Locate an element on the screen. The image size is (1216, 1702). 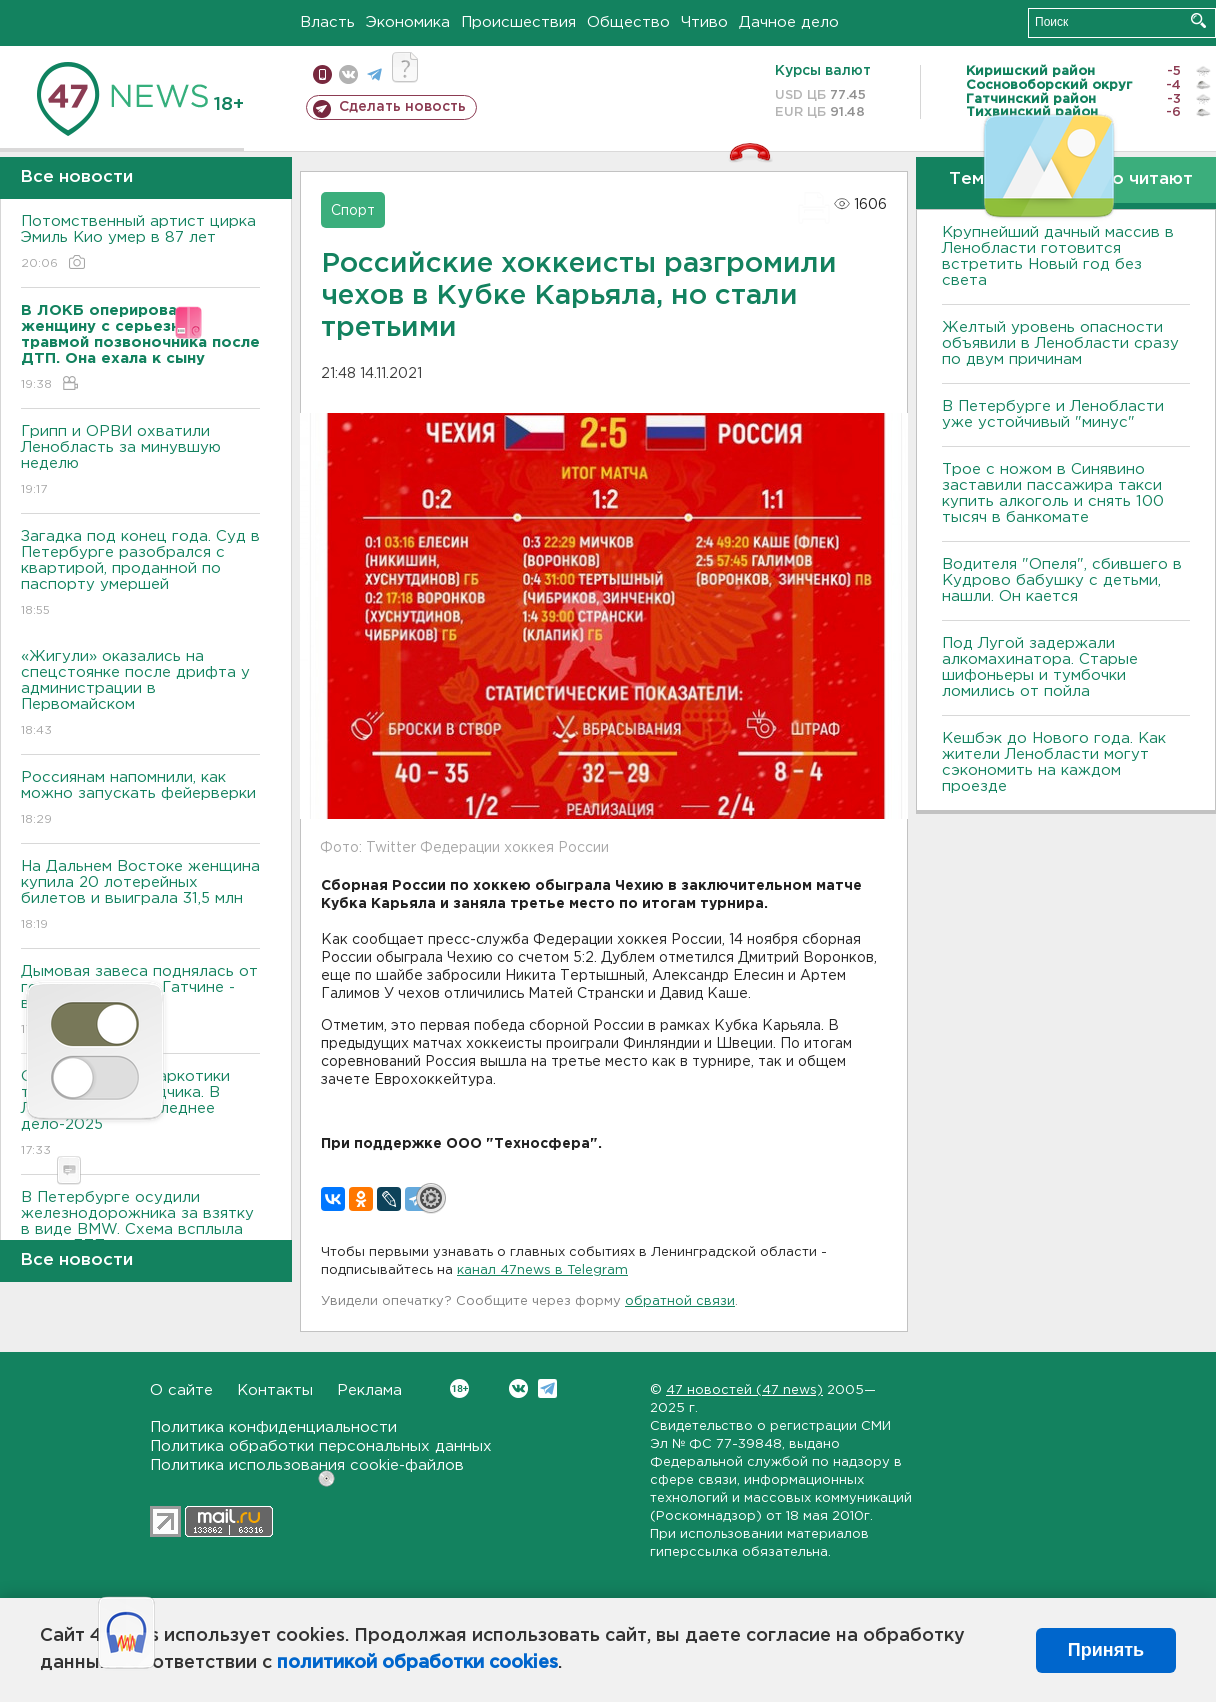
open graphics applications folder is located at coordinates (1049, 166).